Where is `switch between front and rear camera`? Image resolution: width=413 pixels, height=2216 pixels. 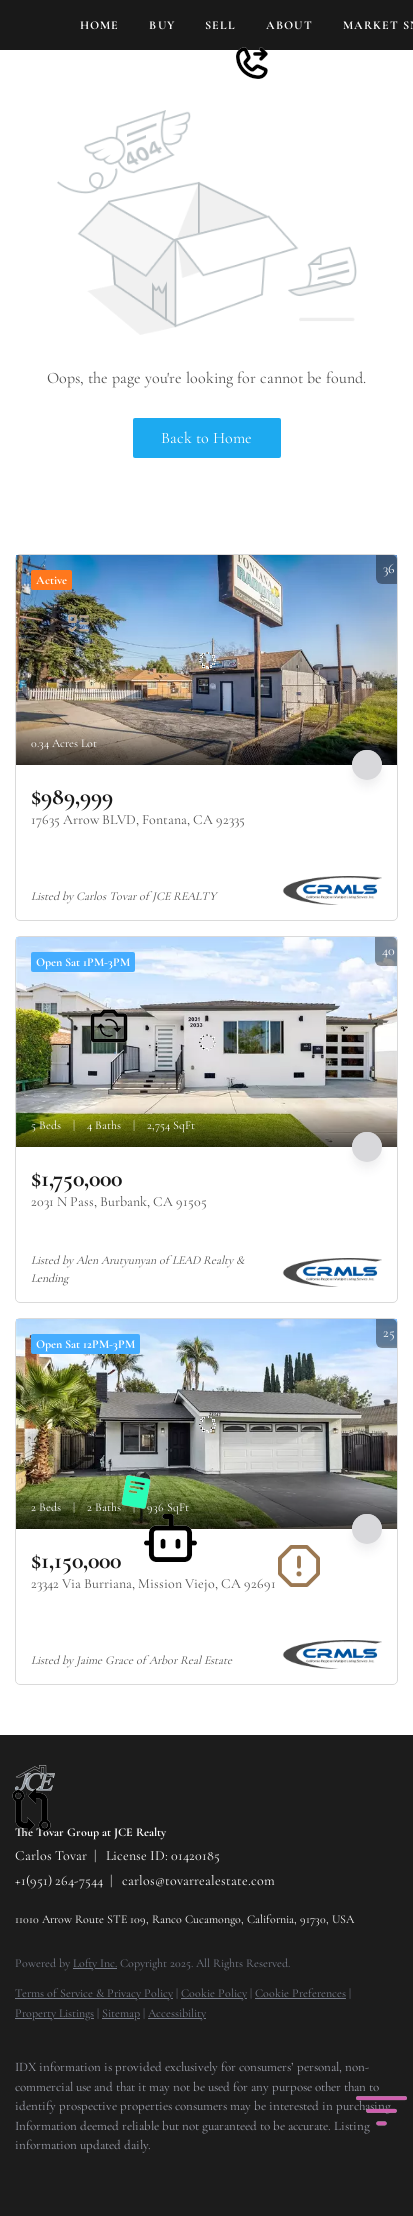
switch between front and rear camera is located at coordinates (109, 1026).